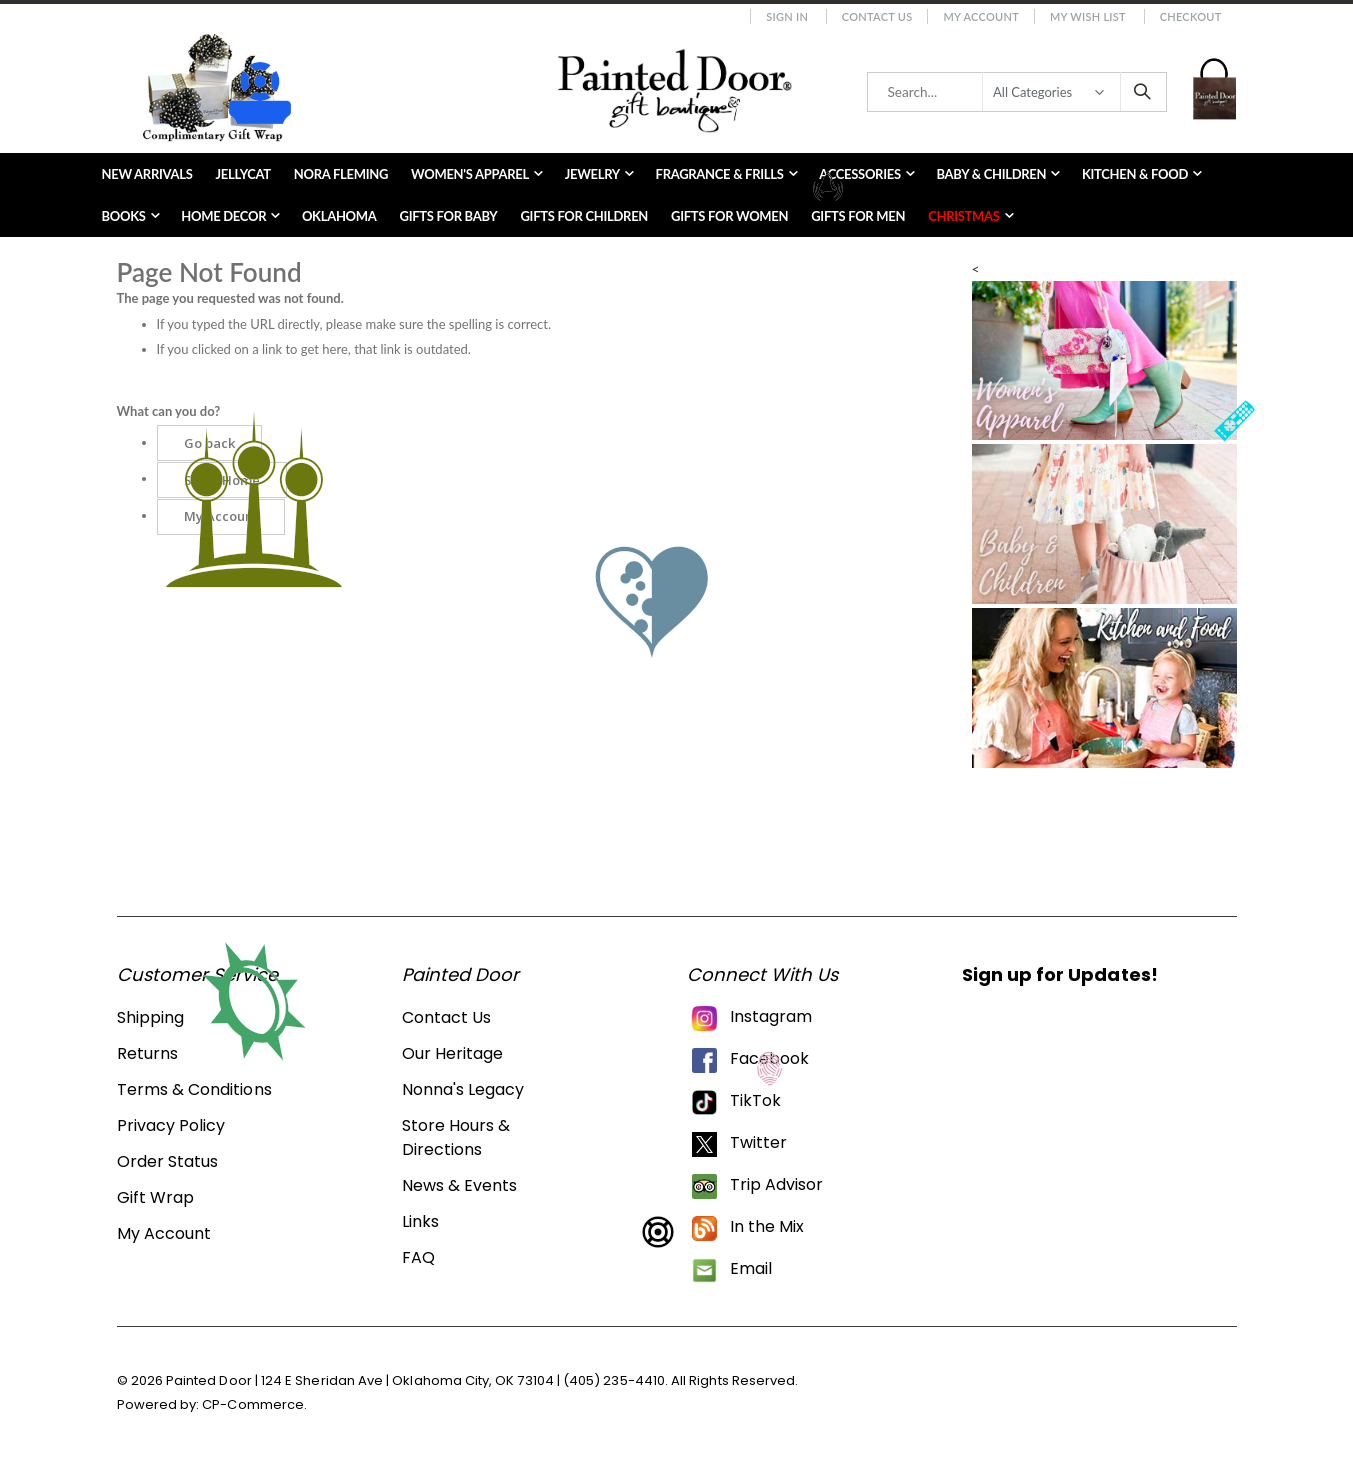 This screenshot has width=1353, height=1468. What do you see at coordinates (652, 602) in the screenshot?
I see `indicates partial health or damage in a game` at bounding box center [652, 602].